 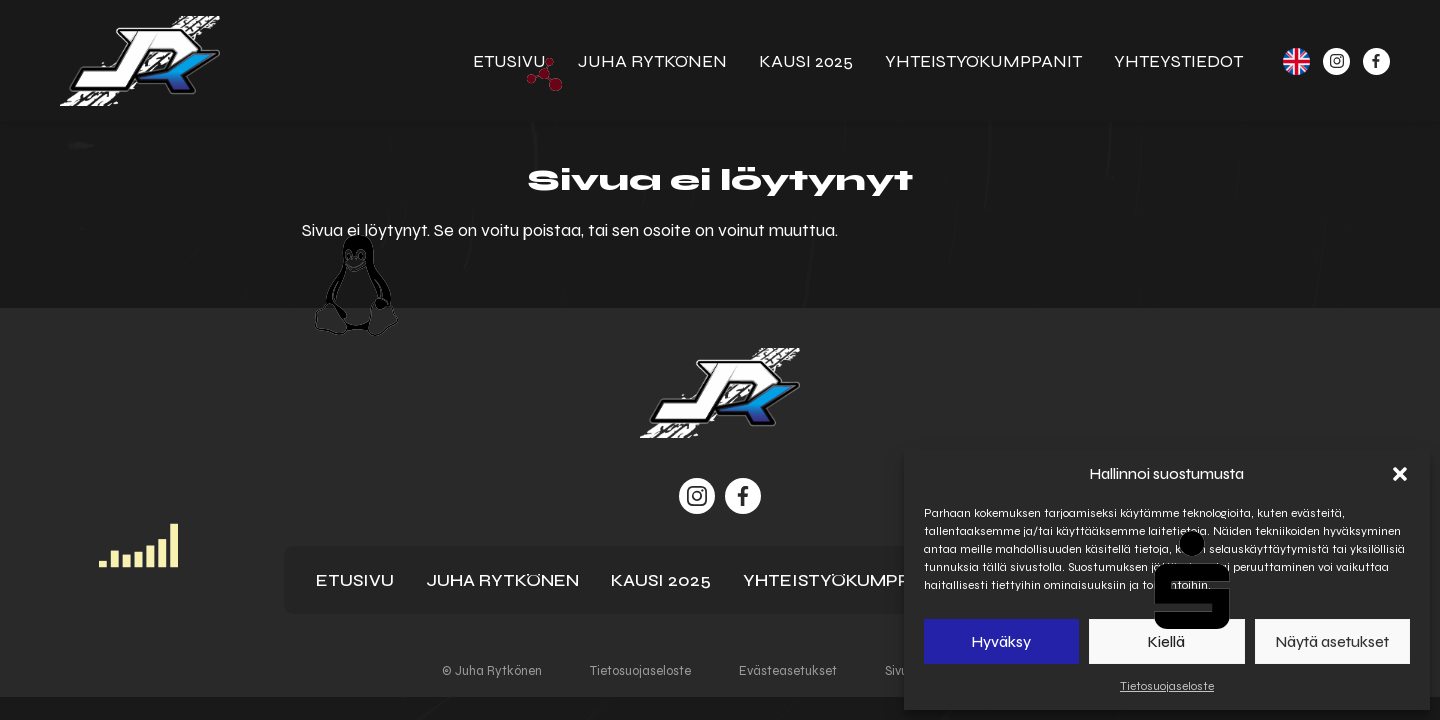 What do you see at coordinates (1192, 580) in the screenshot?
I see `open the Sparkasse banking app` at bounding box center [1192, 580].